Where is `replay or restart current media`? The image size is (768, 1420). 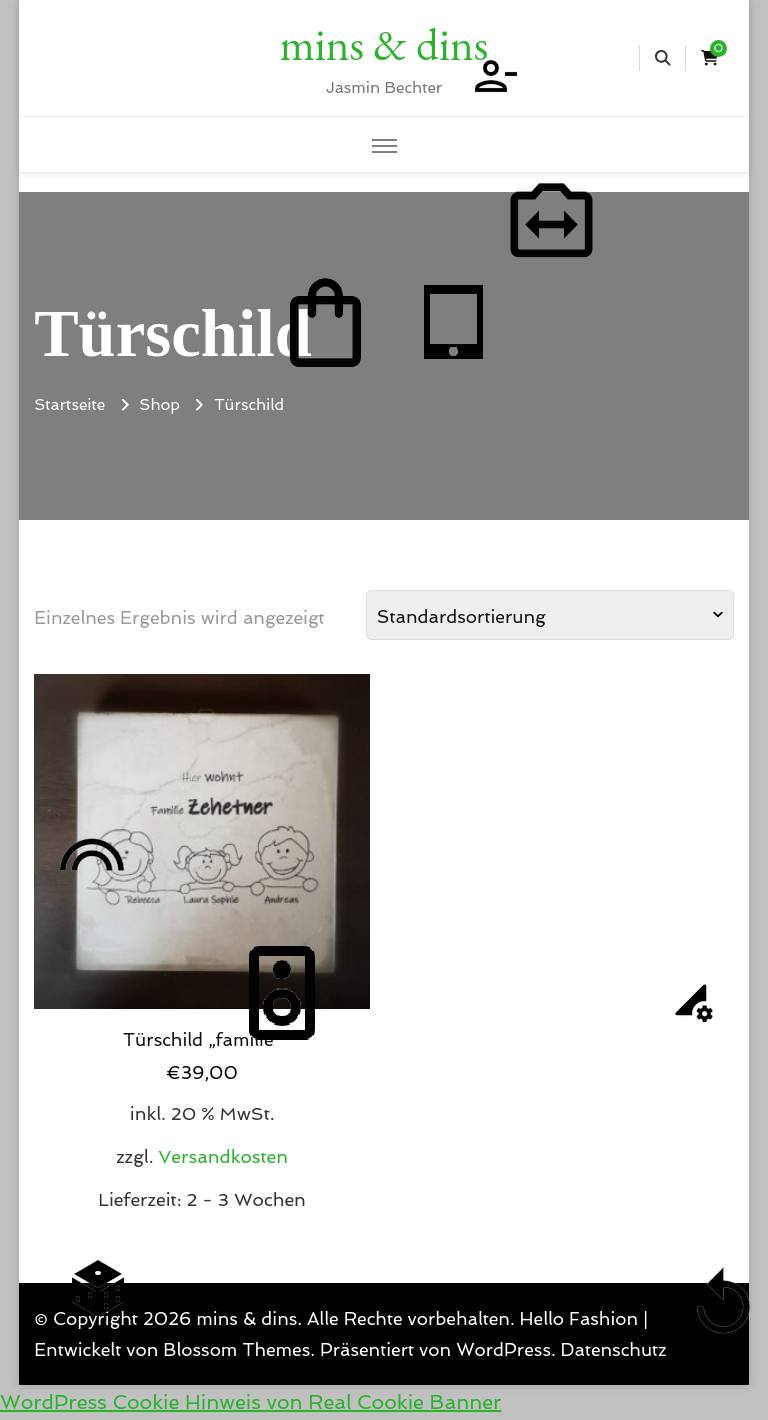 replay or restart current media is located at coordinates (723, 1303).